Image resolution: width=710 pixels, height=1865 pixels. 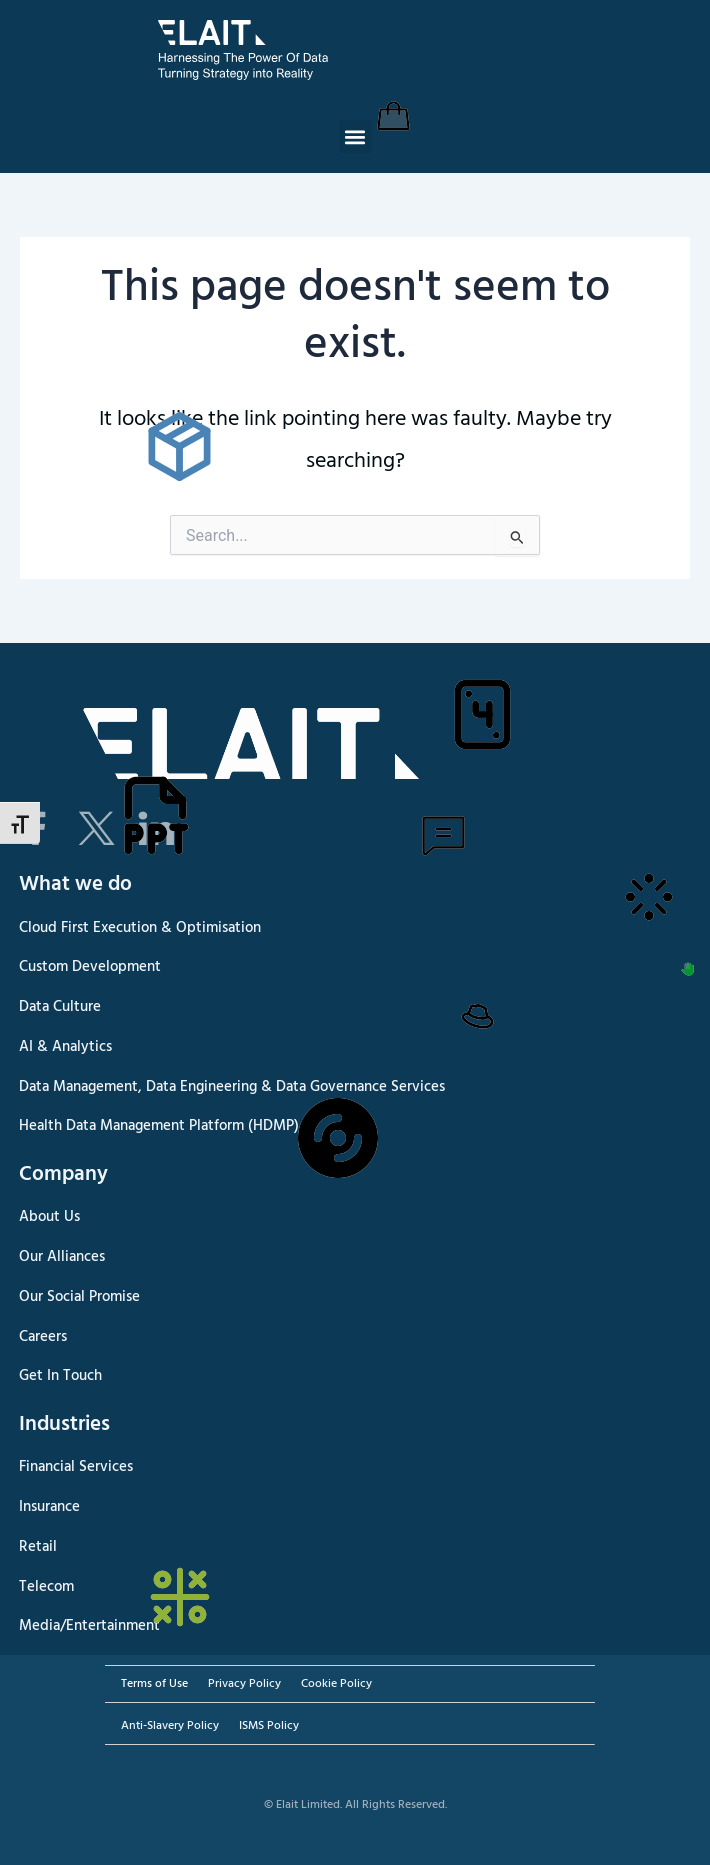 What do you see at coordinates (688, 969) in the screenshot?
I see `stop or pause an action` at bounding box center [688, 969].